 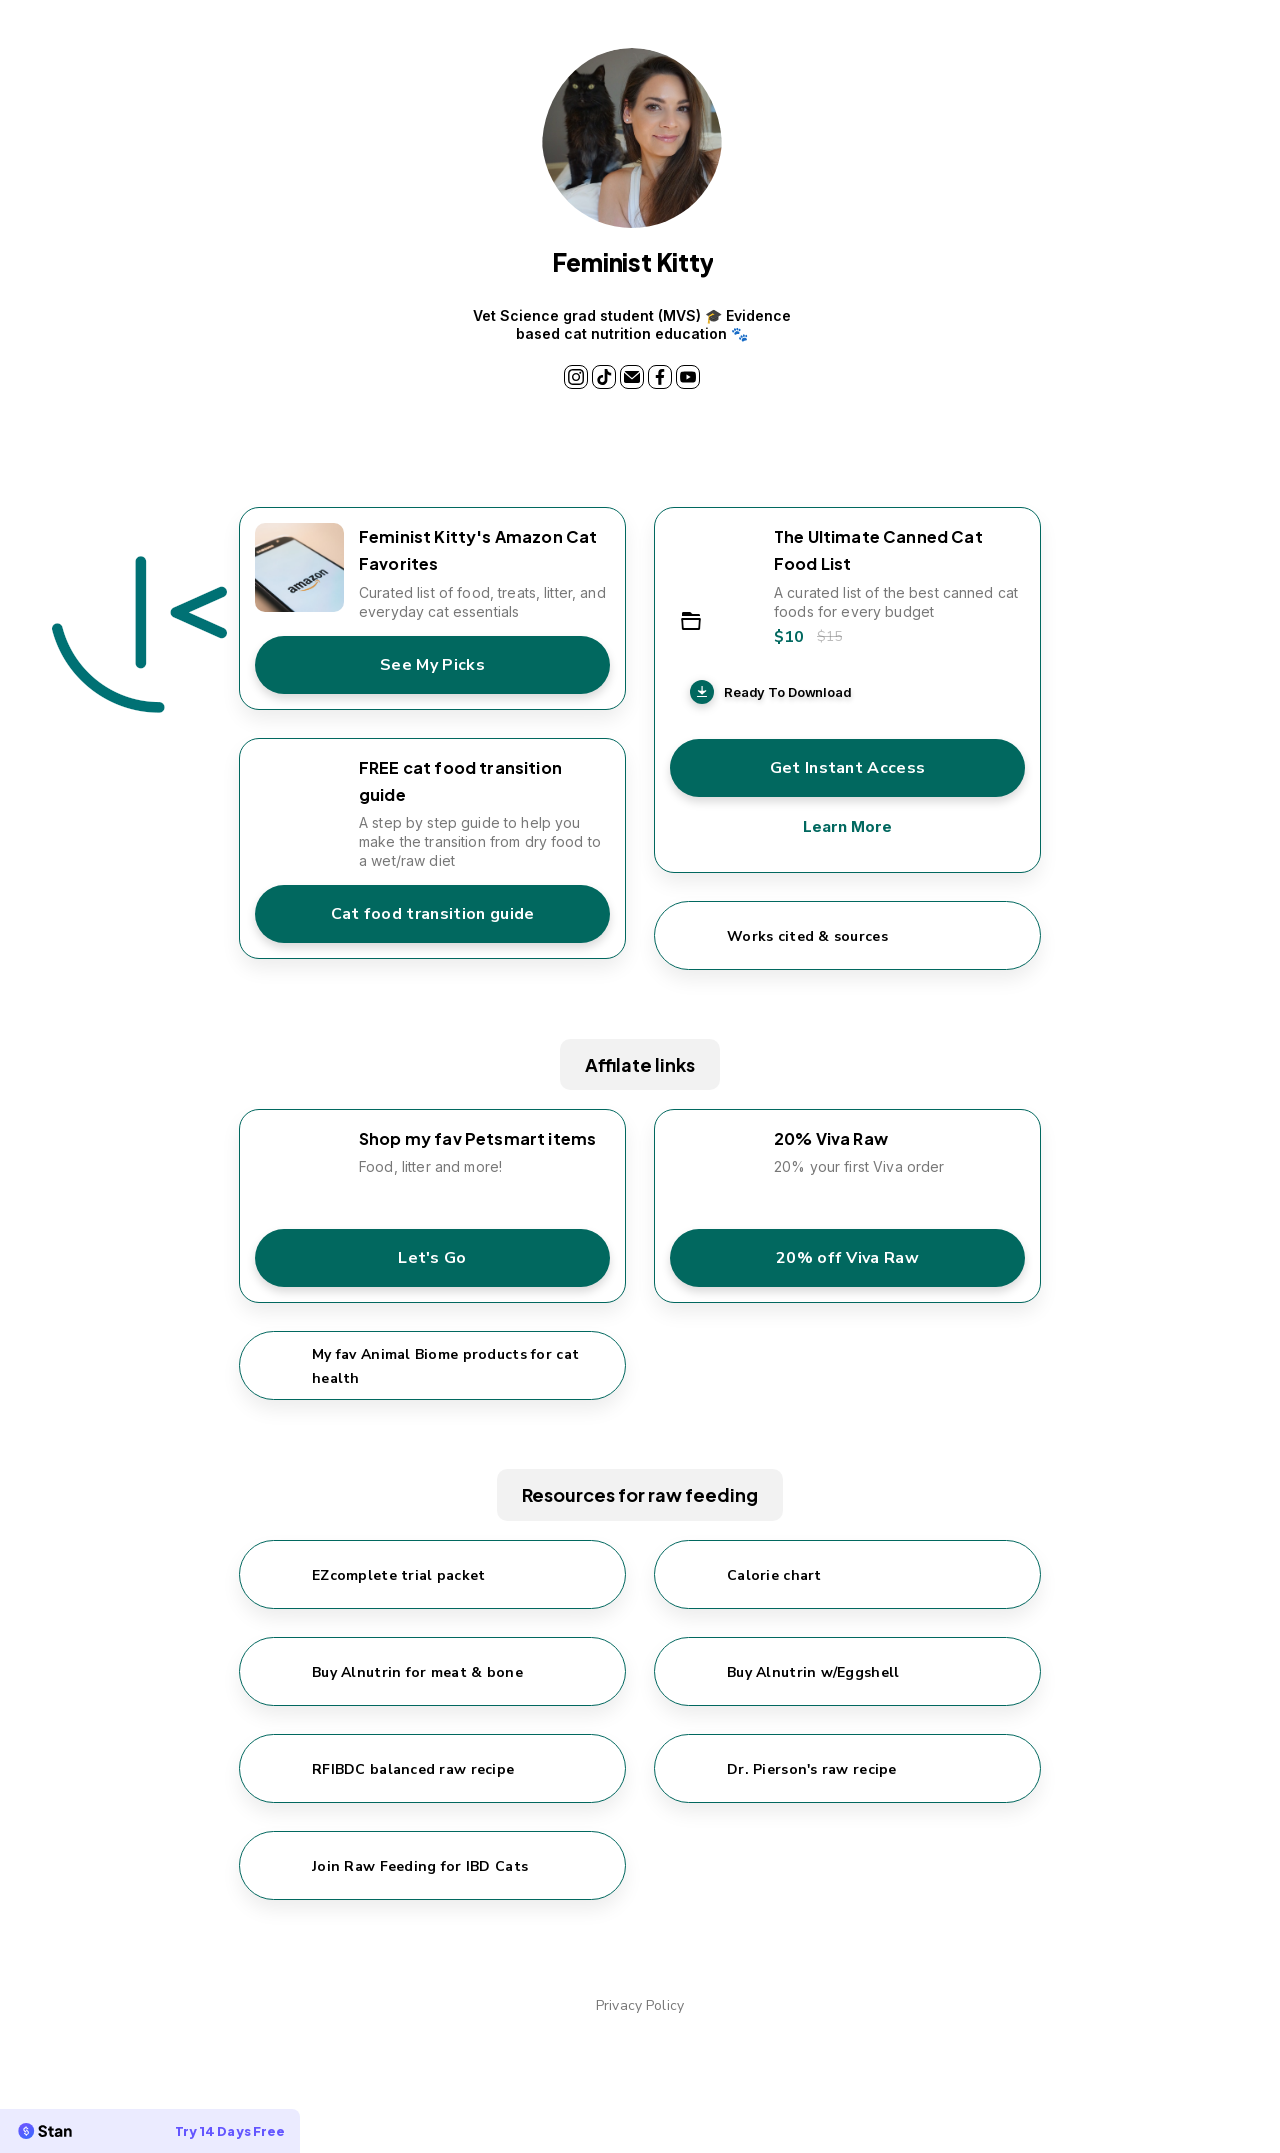 I want to click on open folder to view files, so click(x=691, y=621).